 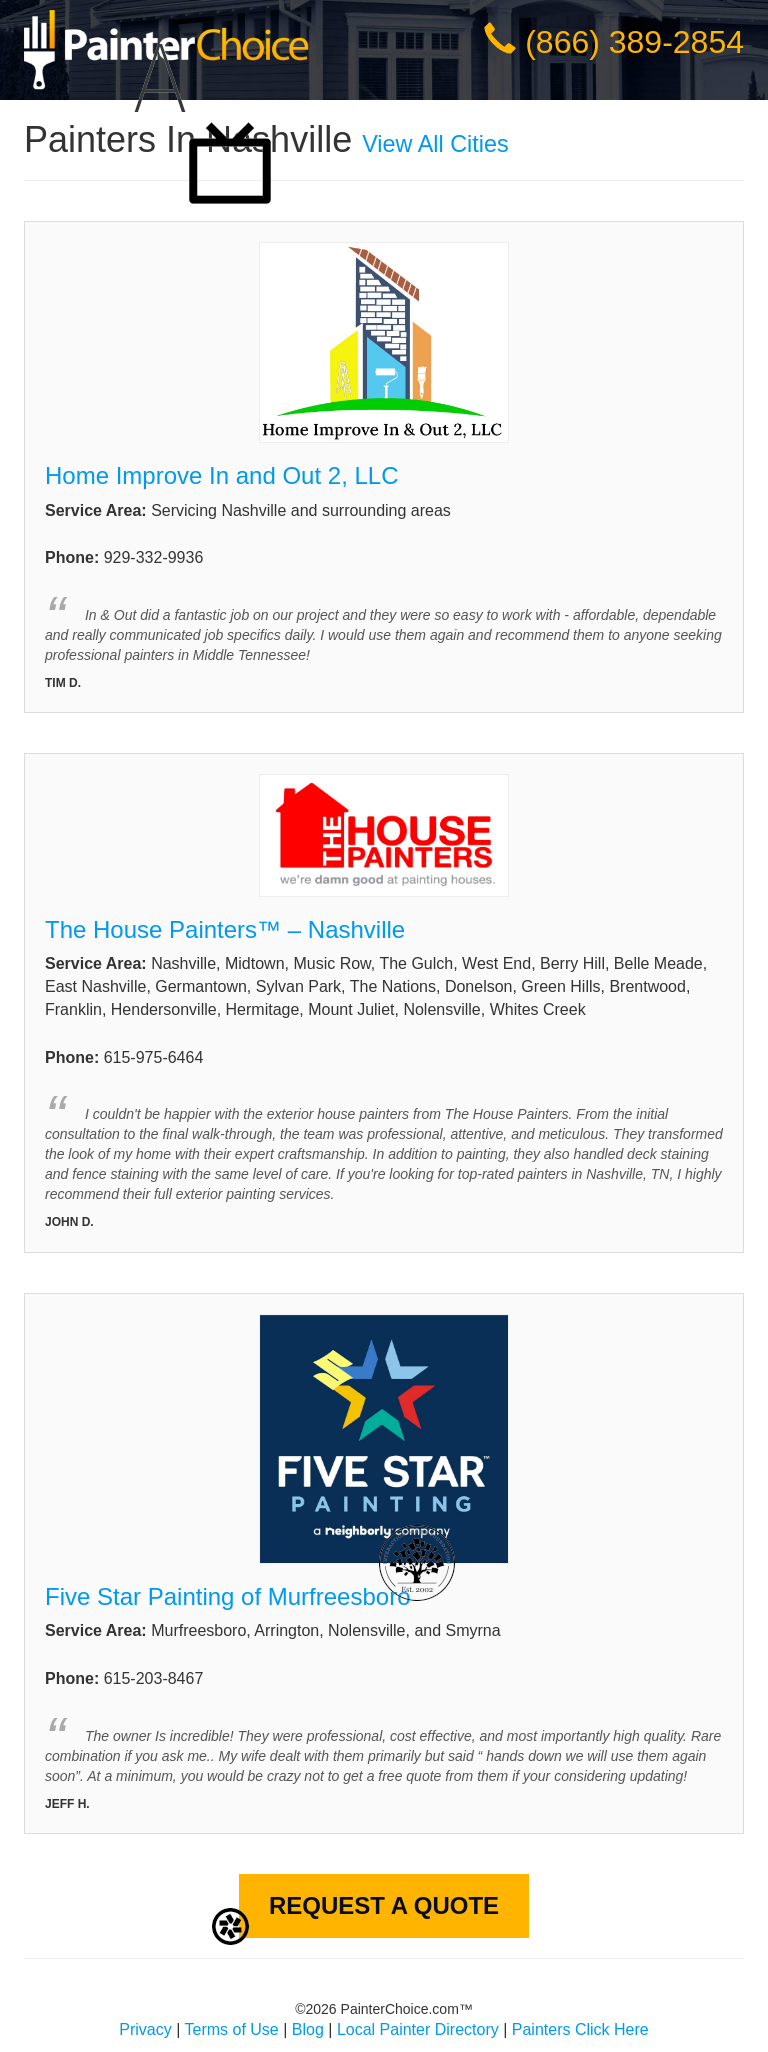 What do you see at coordinates (230, 167) in the screenshot?
I see `access TV or video streaming features` at bounding box center [230, 167].